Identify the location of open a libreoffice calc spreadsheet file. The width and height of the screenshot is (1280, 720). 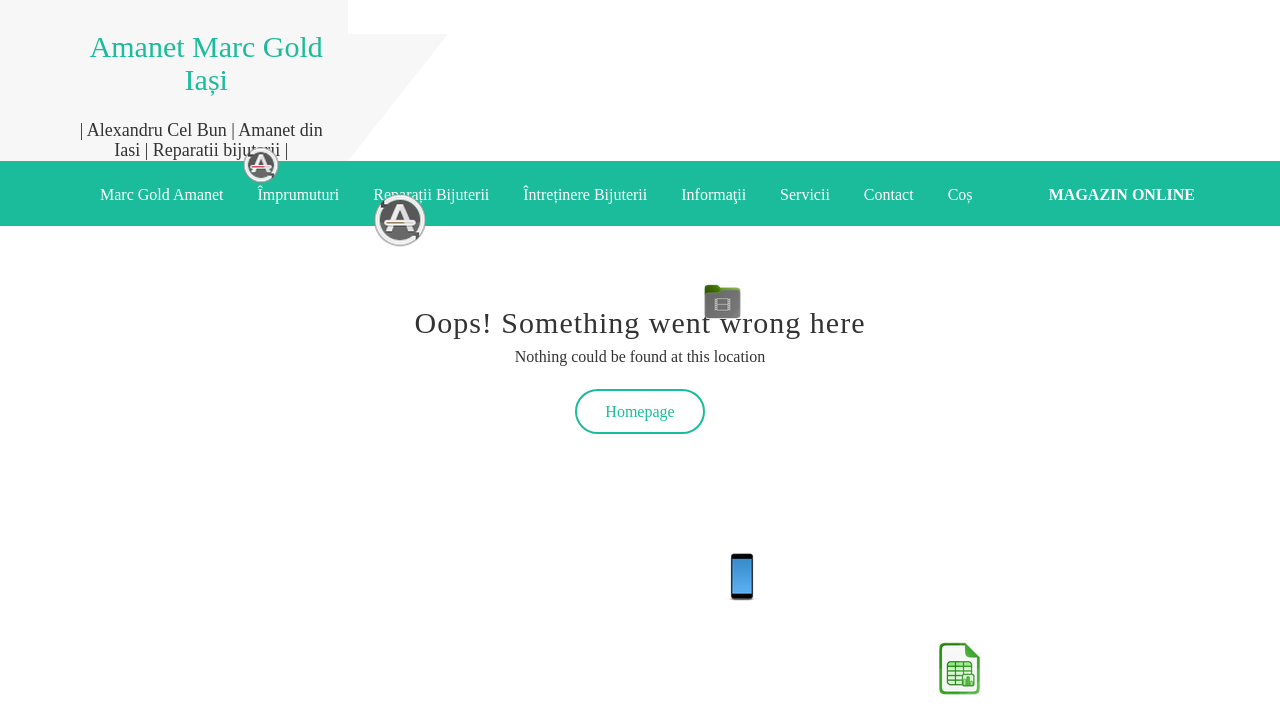
(959, 668).